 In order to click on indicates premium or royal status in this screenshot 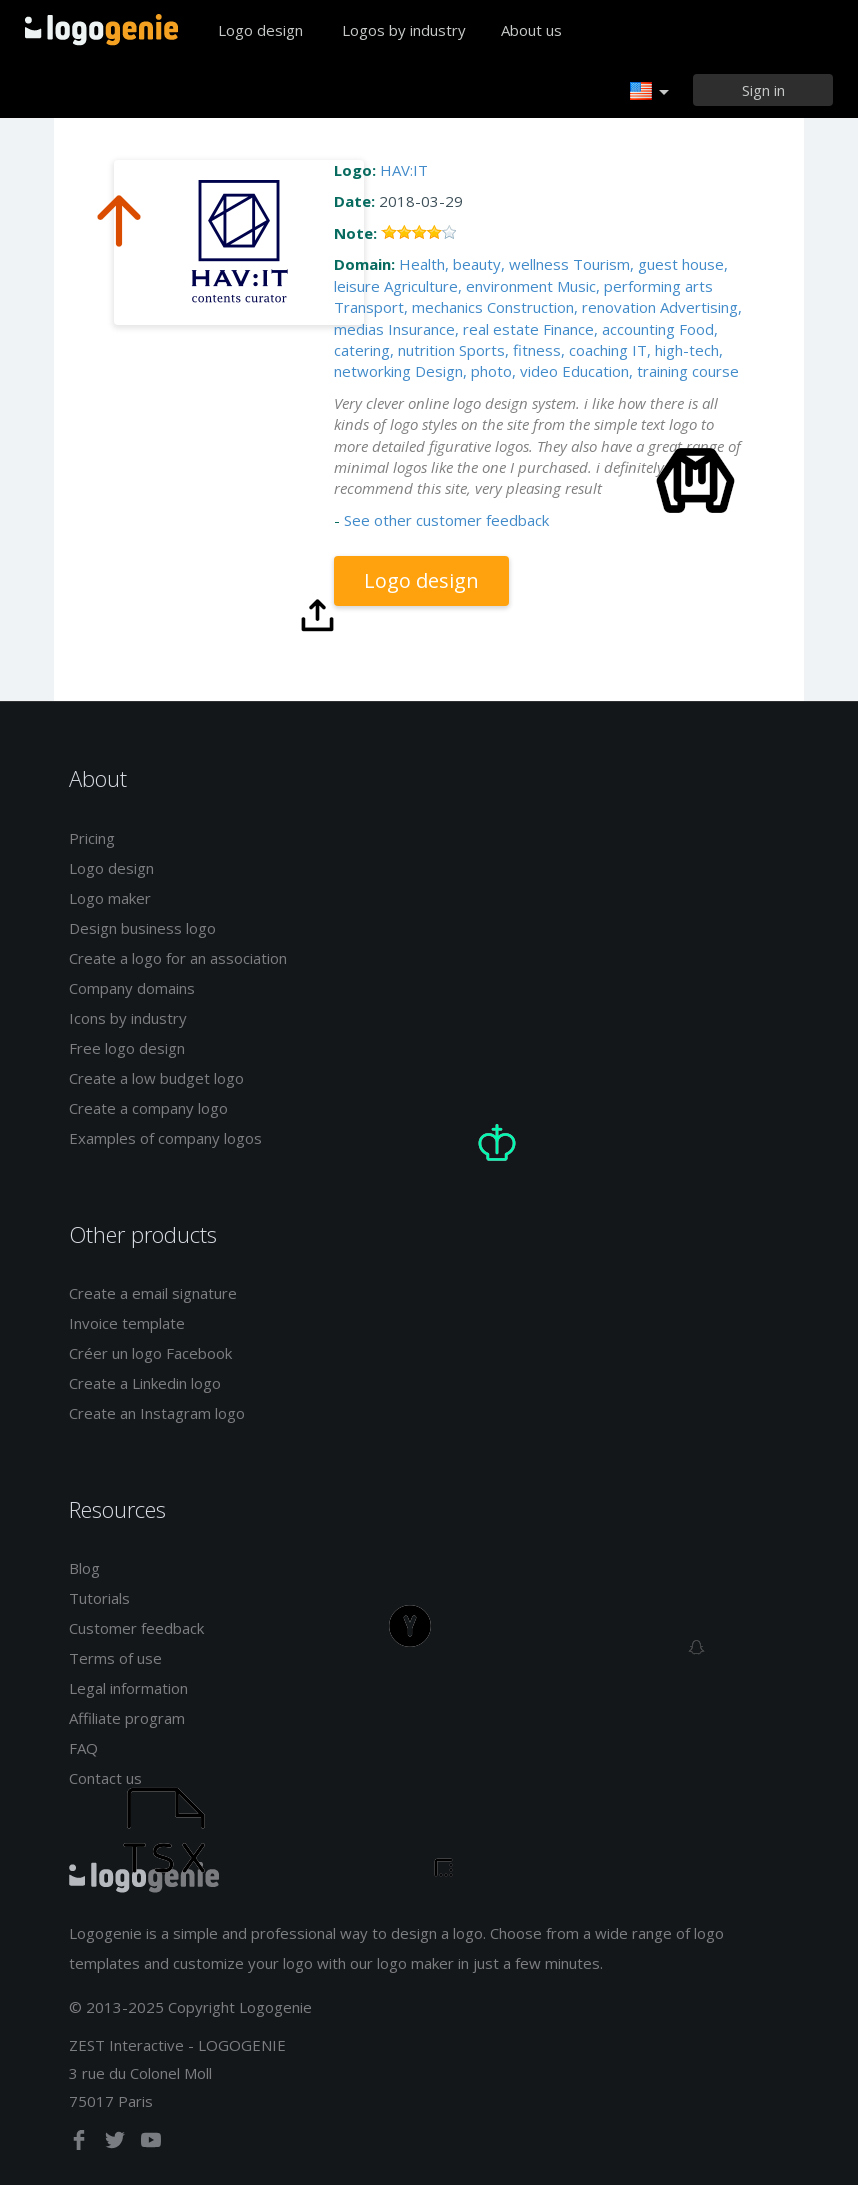, I will do `click(497, 1145)`.